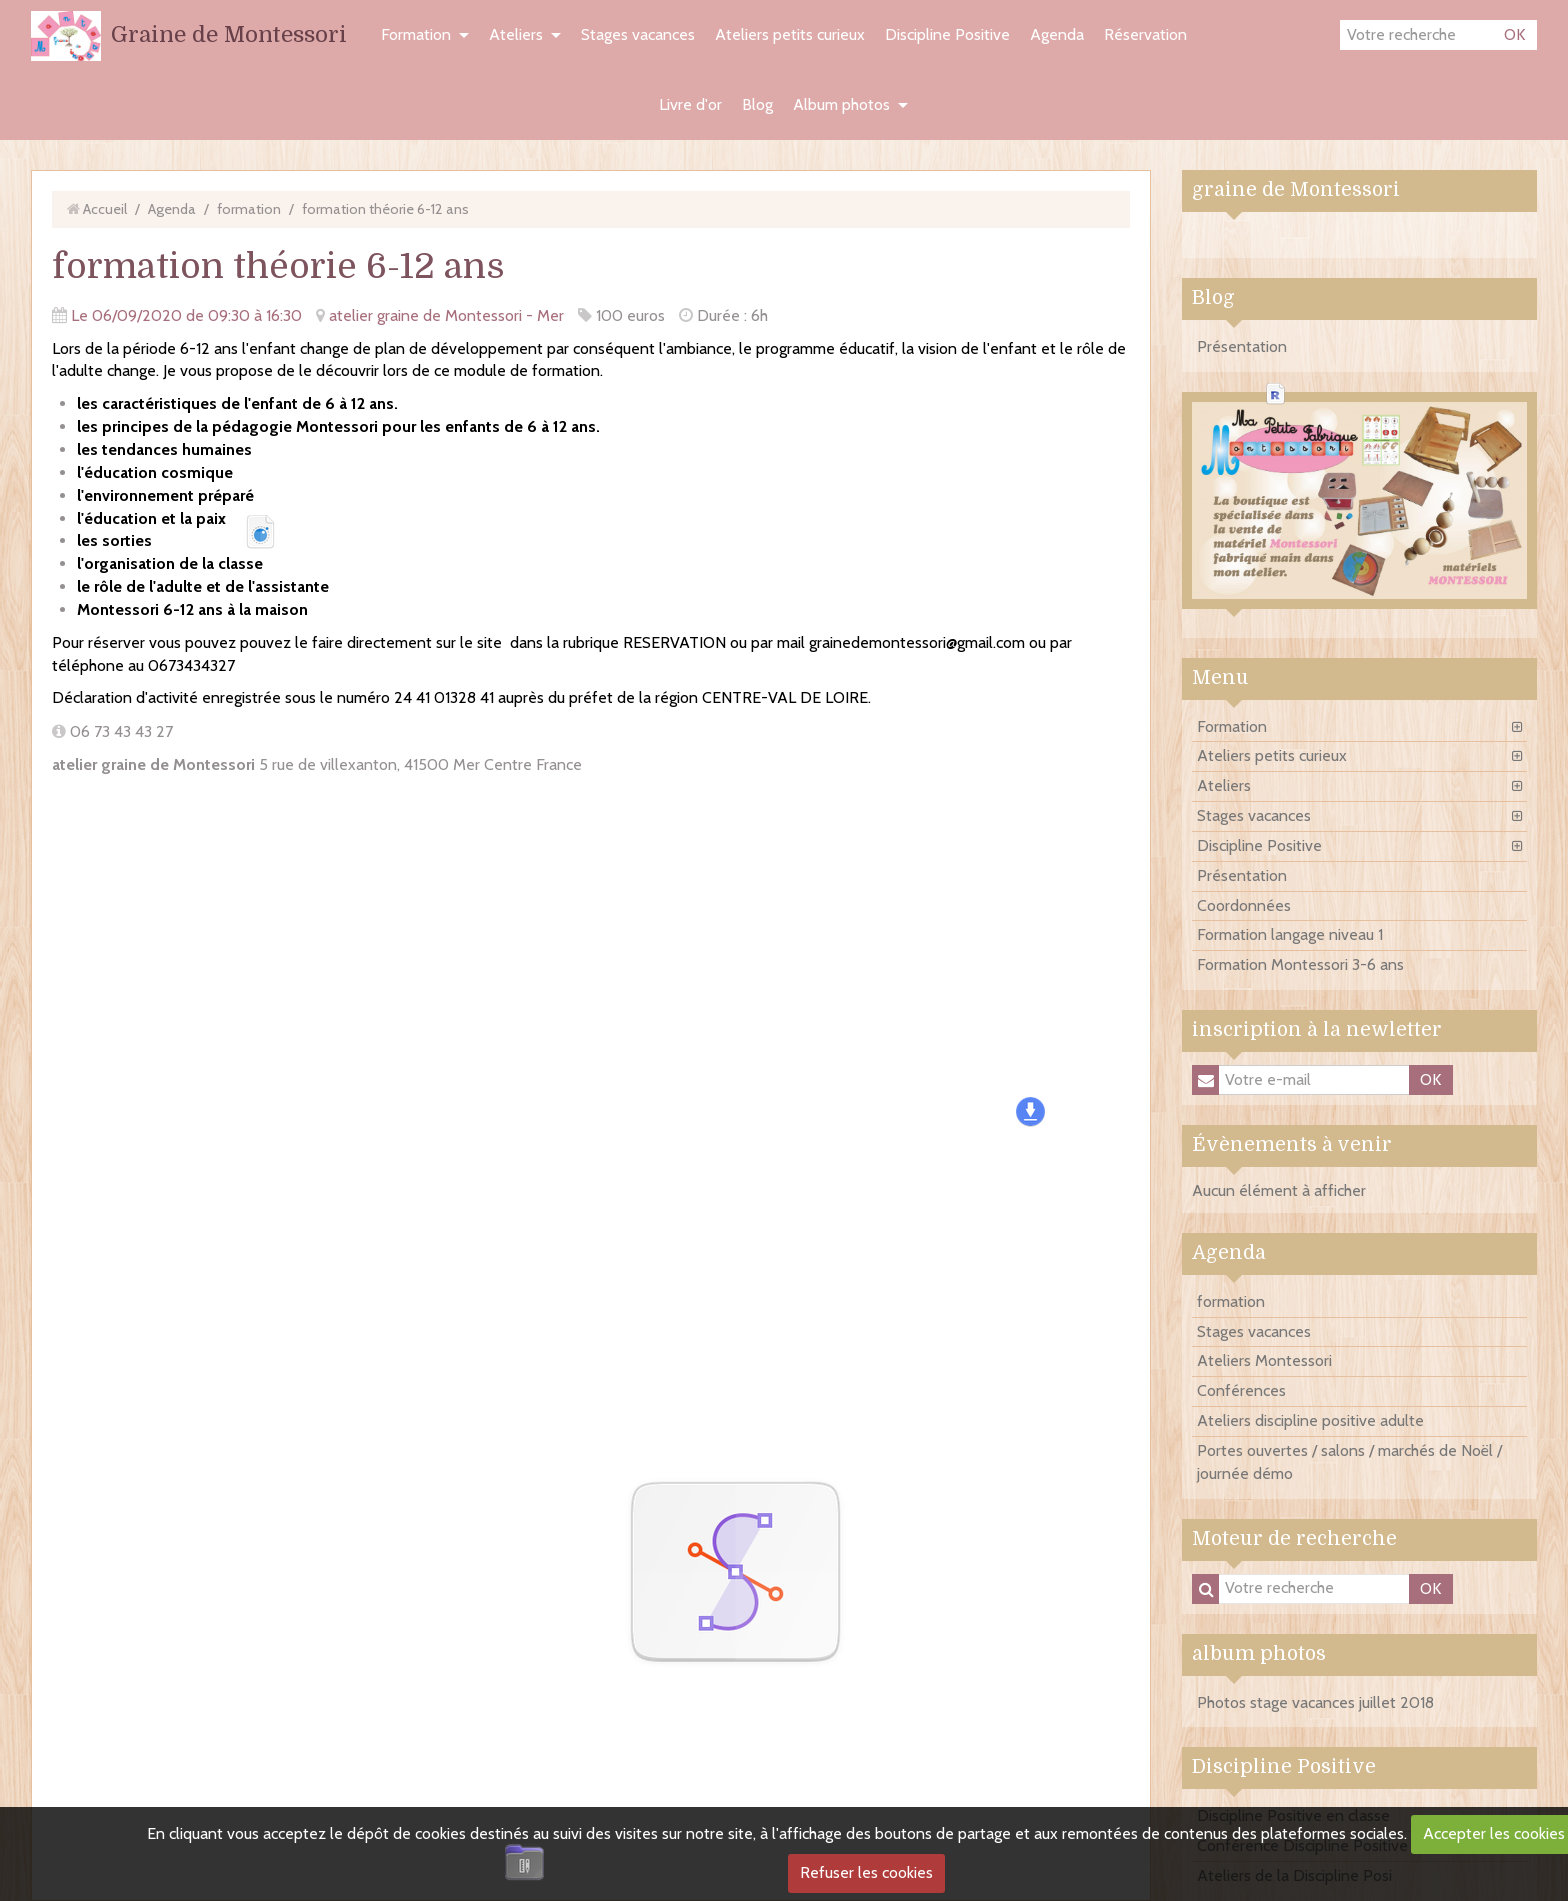 This screenshot has width=1568, height=1901. Describe the element at coordinates (1030, 1111) in the screenshot. I see `indicates a downloaded file or completed download` at that location.